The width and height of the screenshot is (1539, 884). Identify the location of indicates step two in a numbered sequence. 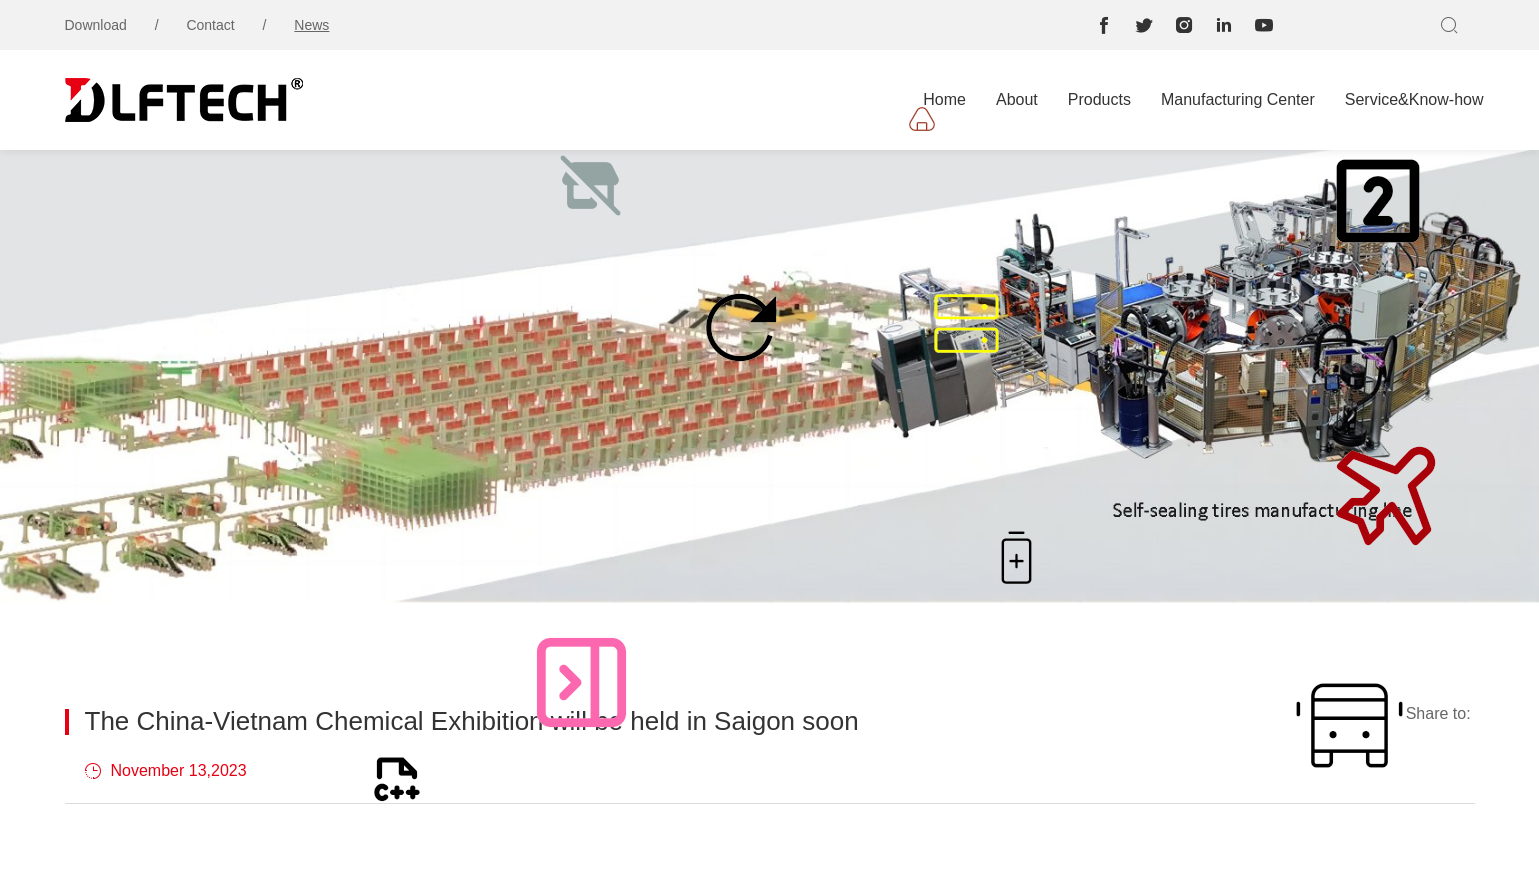
(1378, 201).